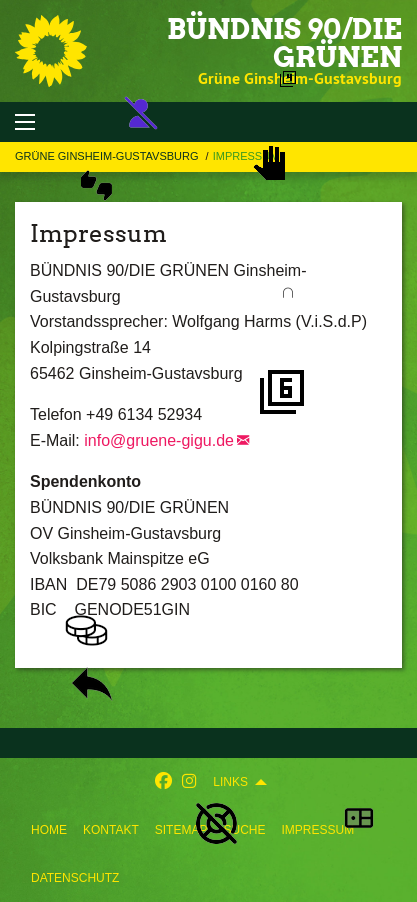  I want to click on reply to a message or comment, so click(92, 683).